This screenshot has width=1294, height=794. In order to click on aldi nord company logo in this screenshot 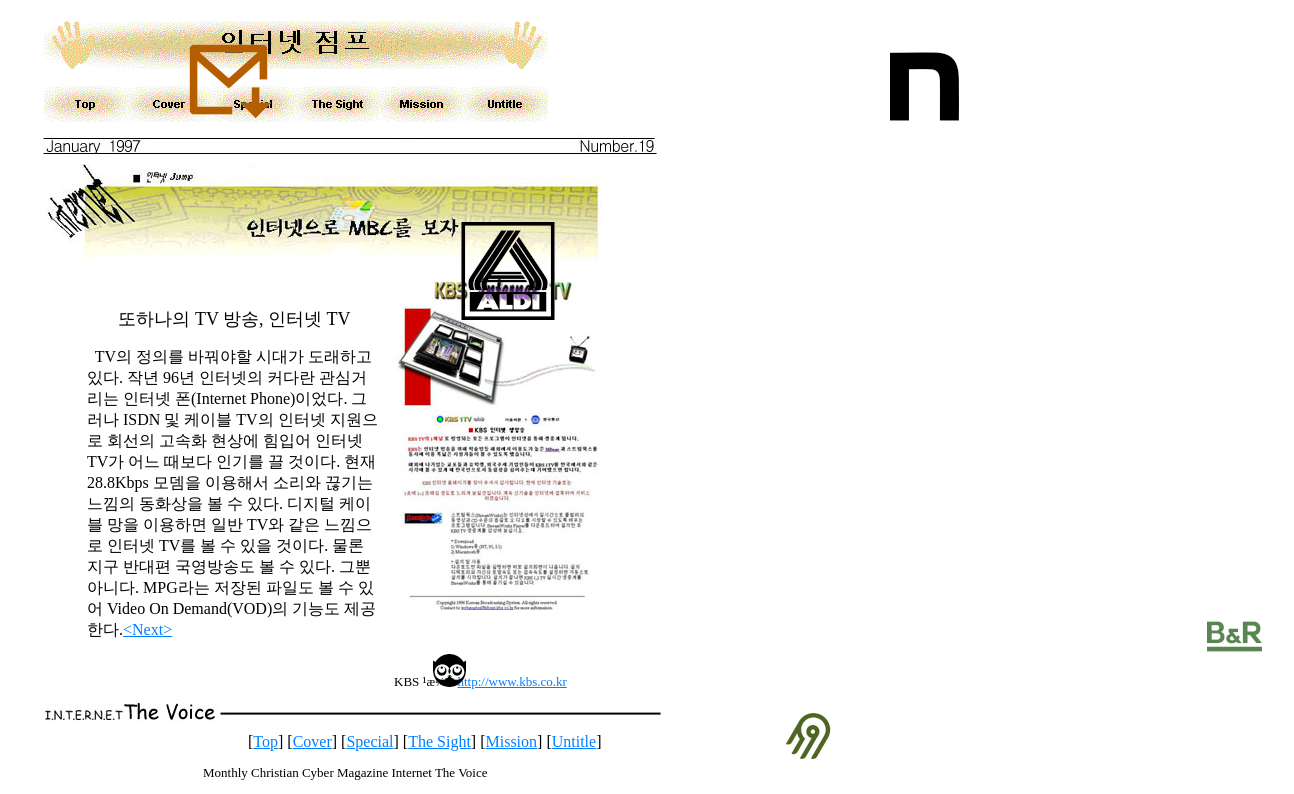, I will do `click(508, 271)`.